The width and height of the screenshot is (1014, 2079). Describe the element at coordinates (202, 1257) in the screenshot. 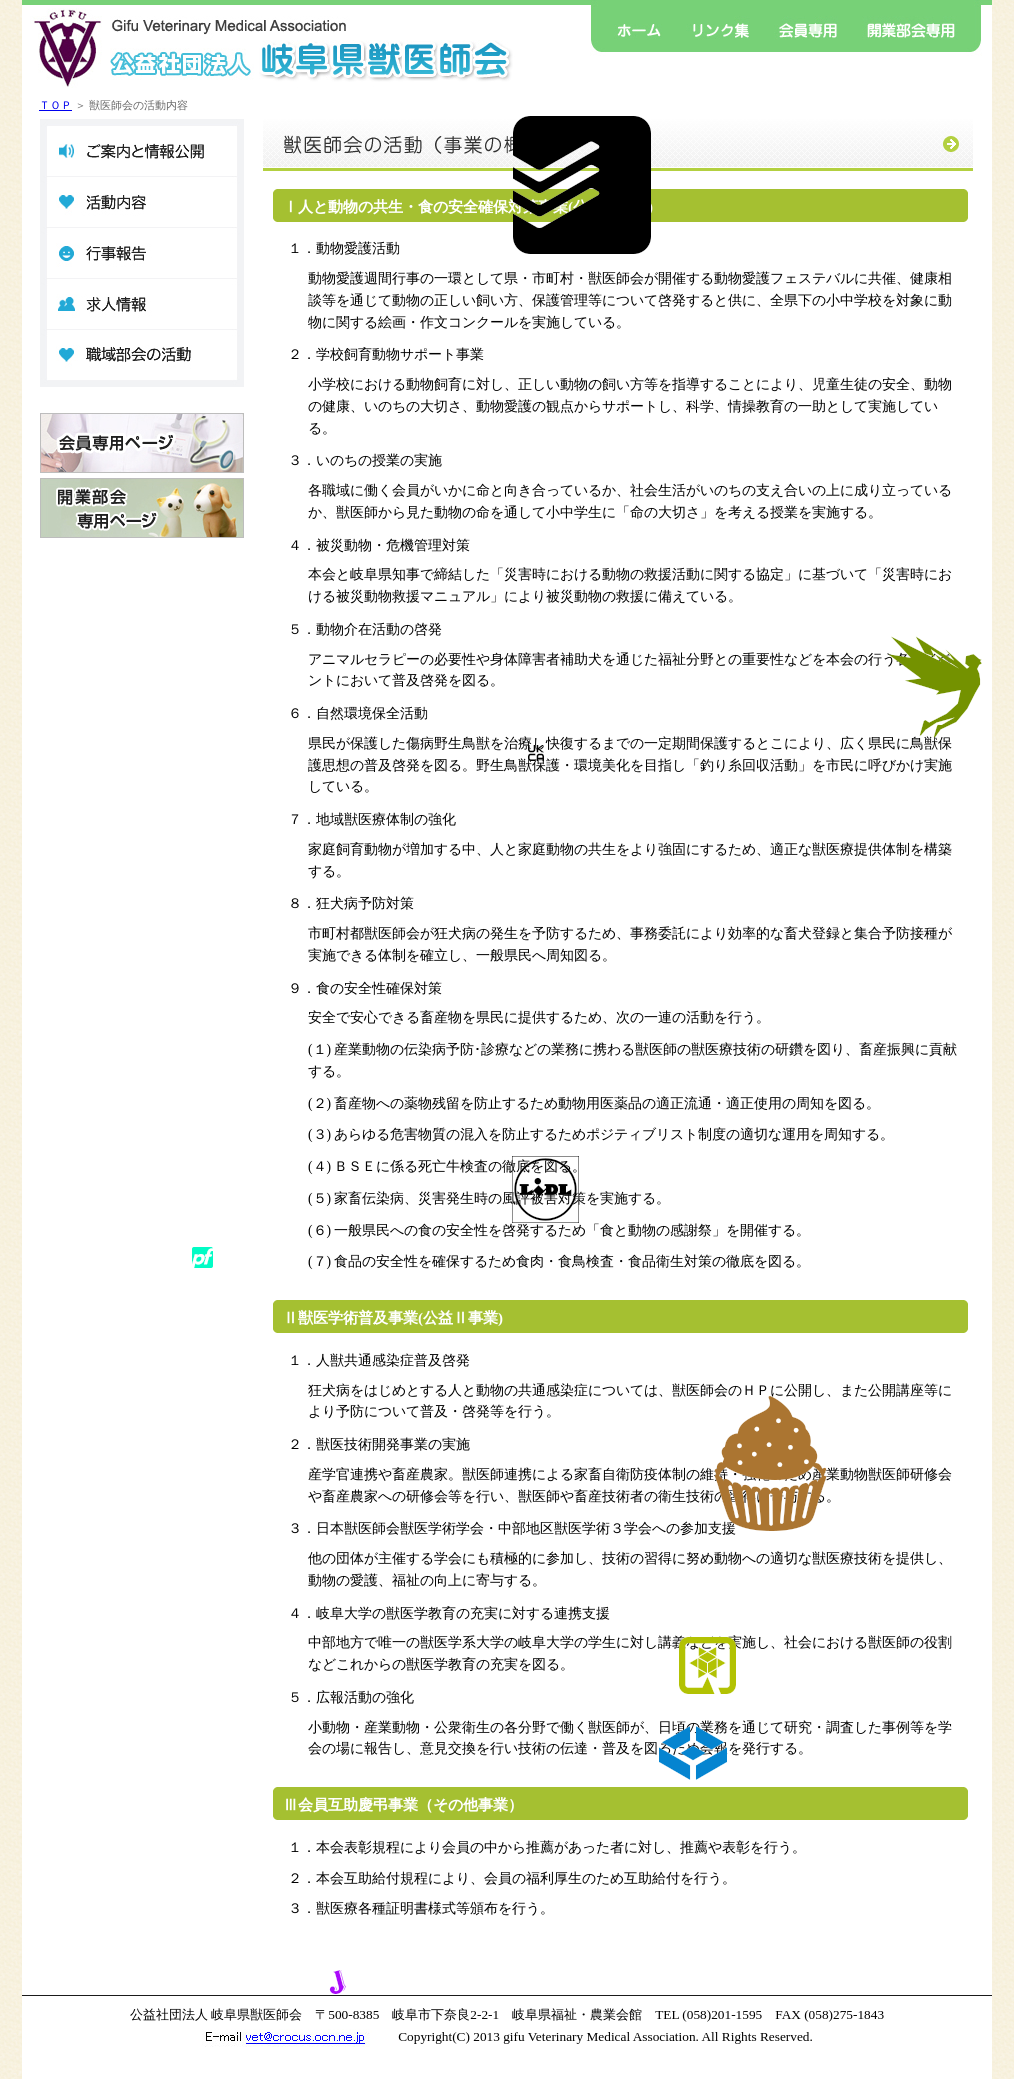

I see `open pfSense firewall dashboard` at that location.